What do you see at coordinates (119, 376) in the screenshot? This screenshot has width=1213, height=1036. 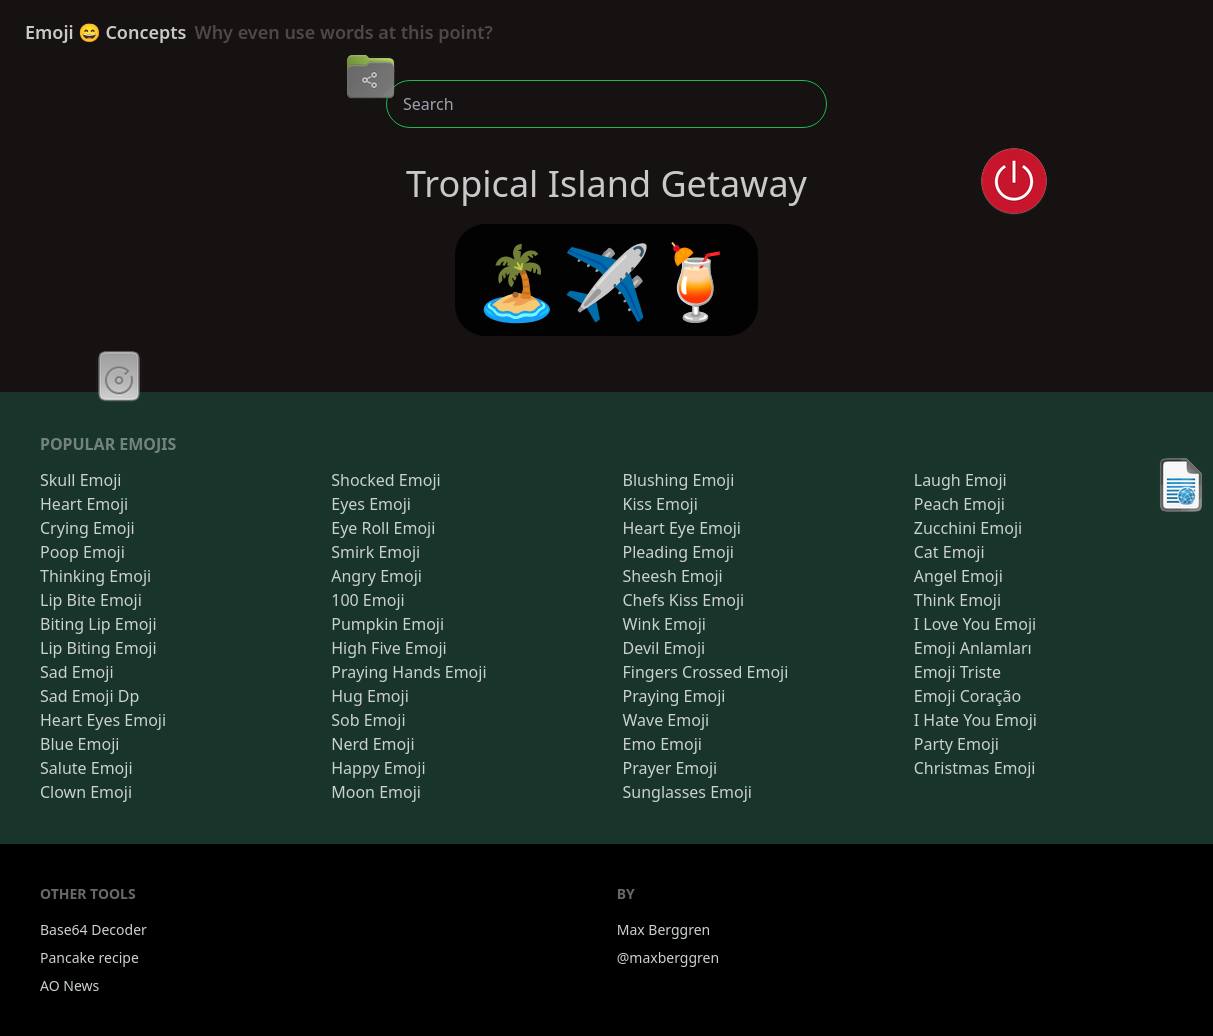 I see `access hard drive storage` at bounding box center [119, 376].